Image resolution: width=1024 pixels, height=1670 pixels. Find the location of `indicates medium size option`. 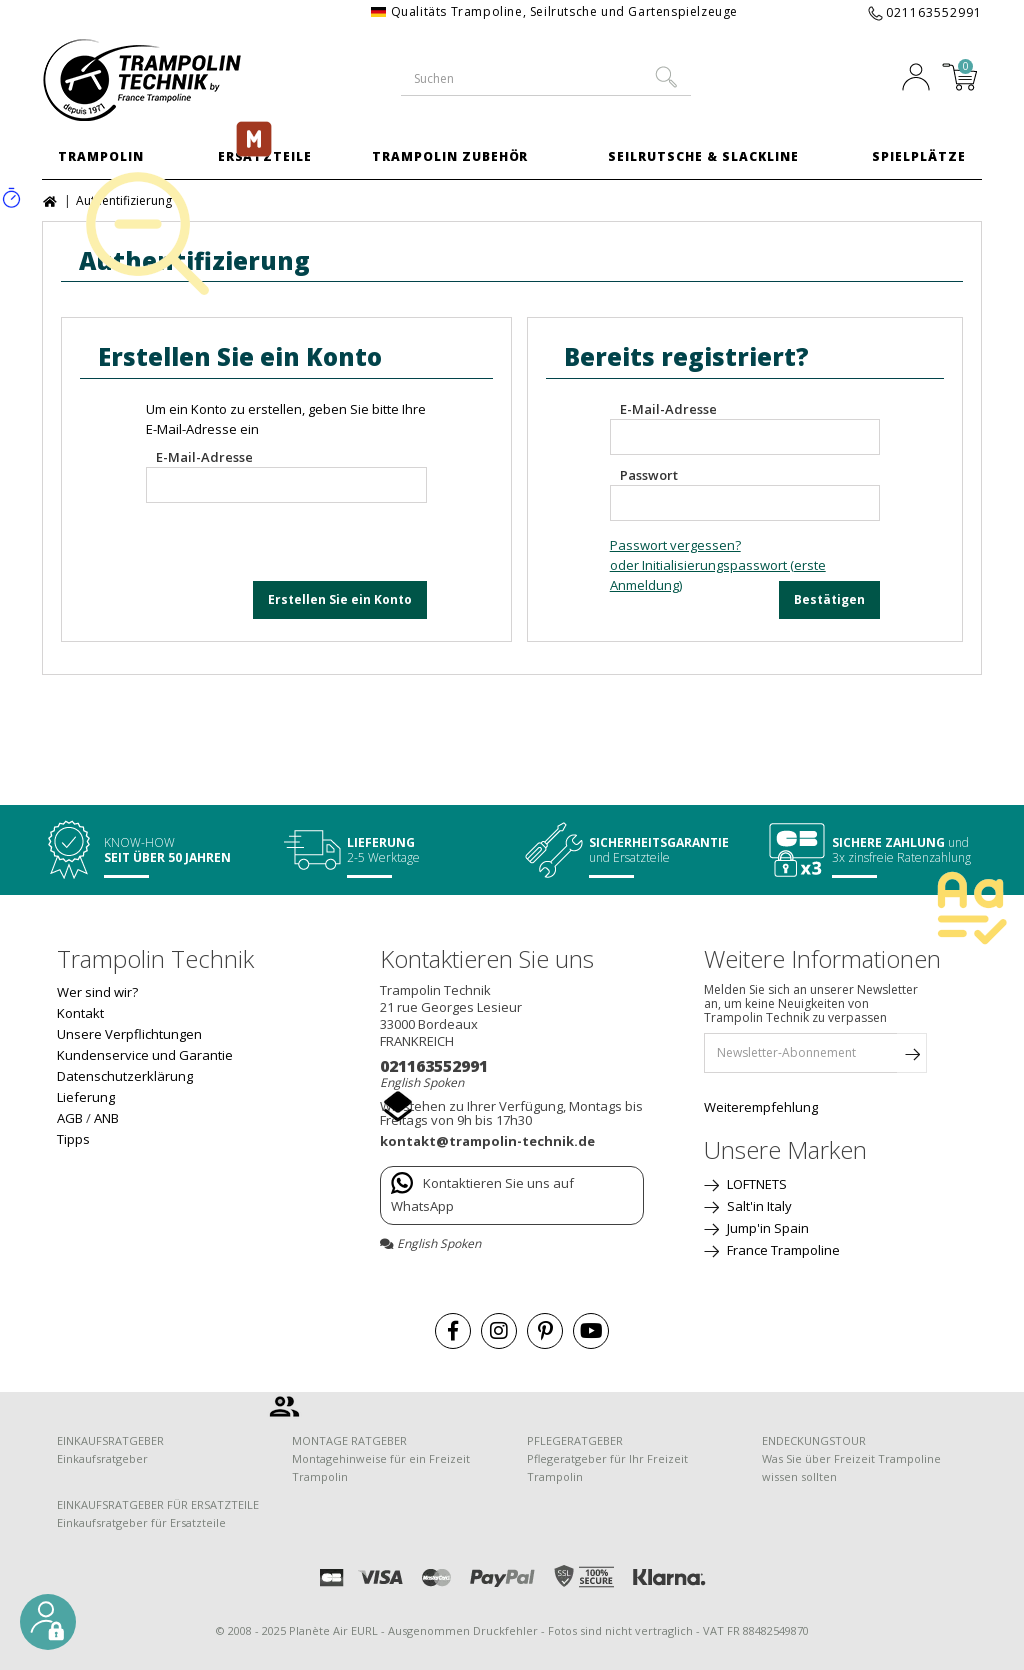

indicates medium size option is located at coordinates (254, 139).